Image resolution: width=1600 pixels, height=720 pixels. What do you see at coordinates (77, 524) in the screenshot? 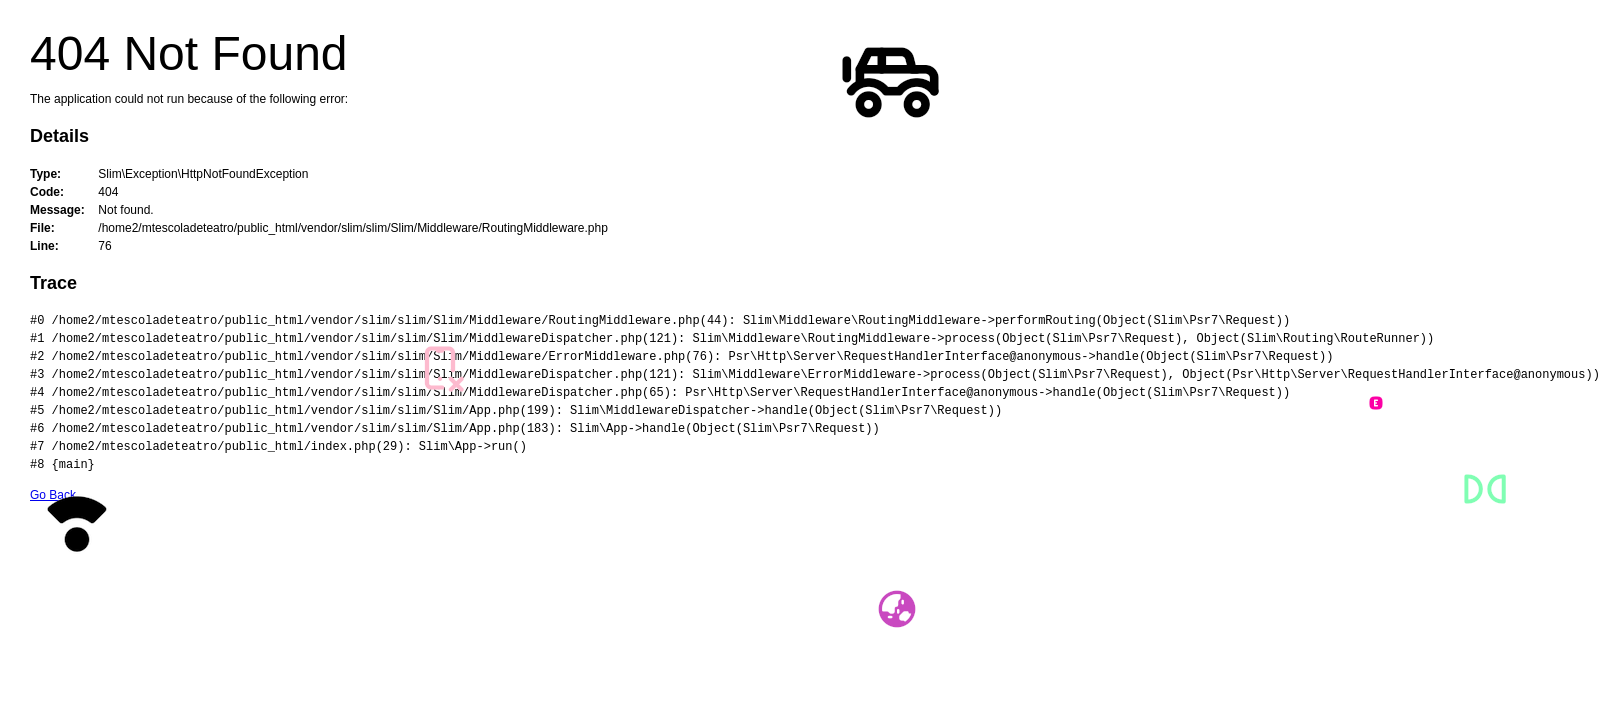
I see `calibrate your device's compass` at bounding box center [77, 524].